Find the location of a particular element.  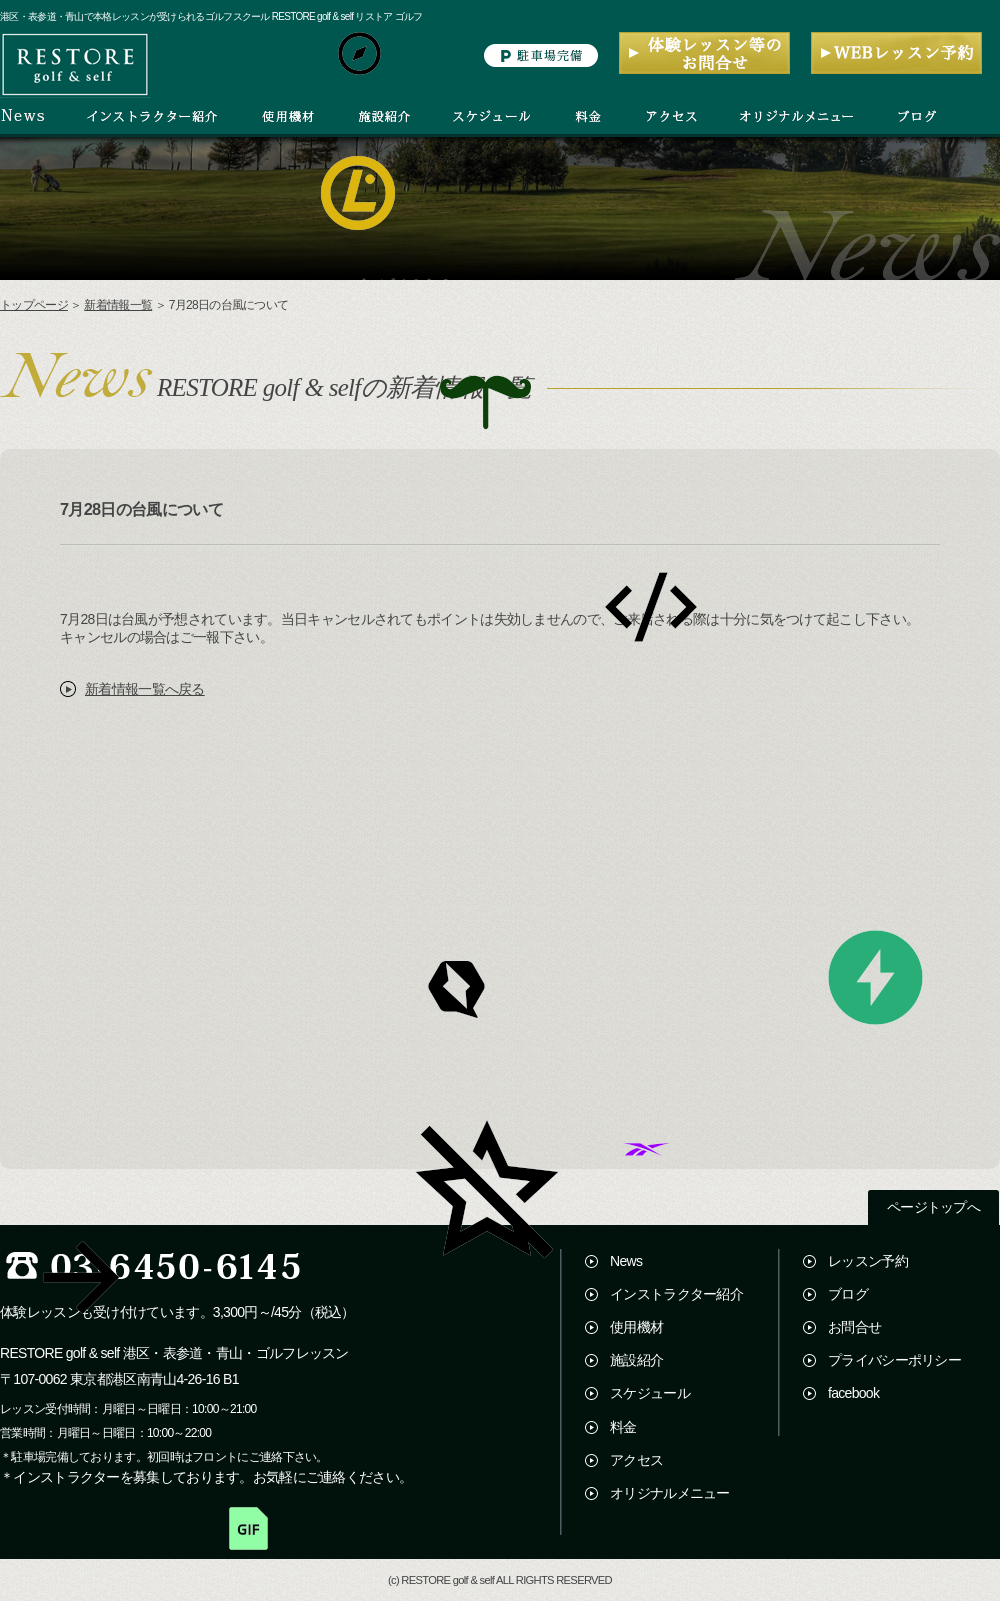

qwik framework logo is located at coordinates (456, 989).